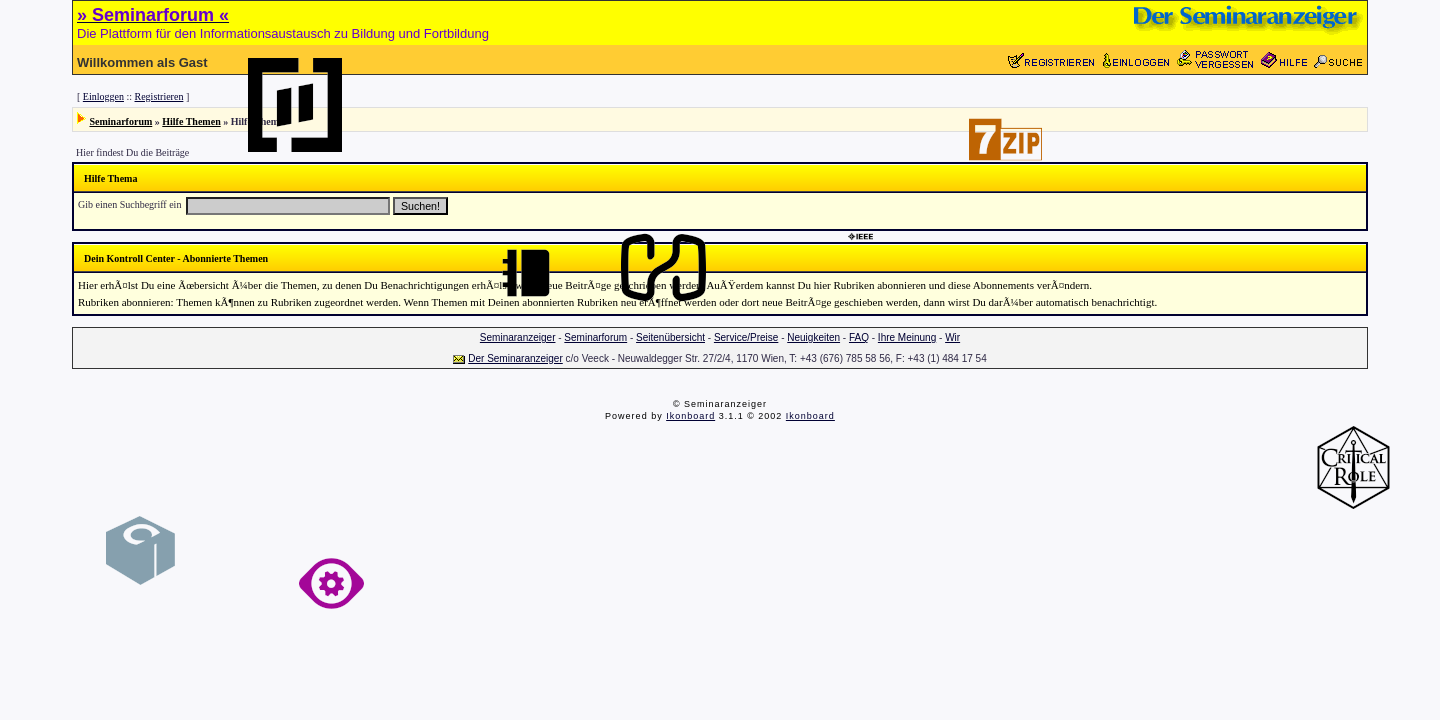 This screenshot has width=1440, height=720. What do you see at coordinates (1005, 139) in the screenshot?
I see `7-Zip file compression software logo` at bounding box center [1005, 139].